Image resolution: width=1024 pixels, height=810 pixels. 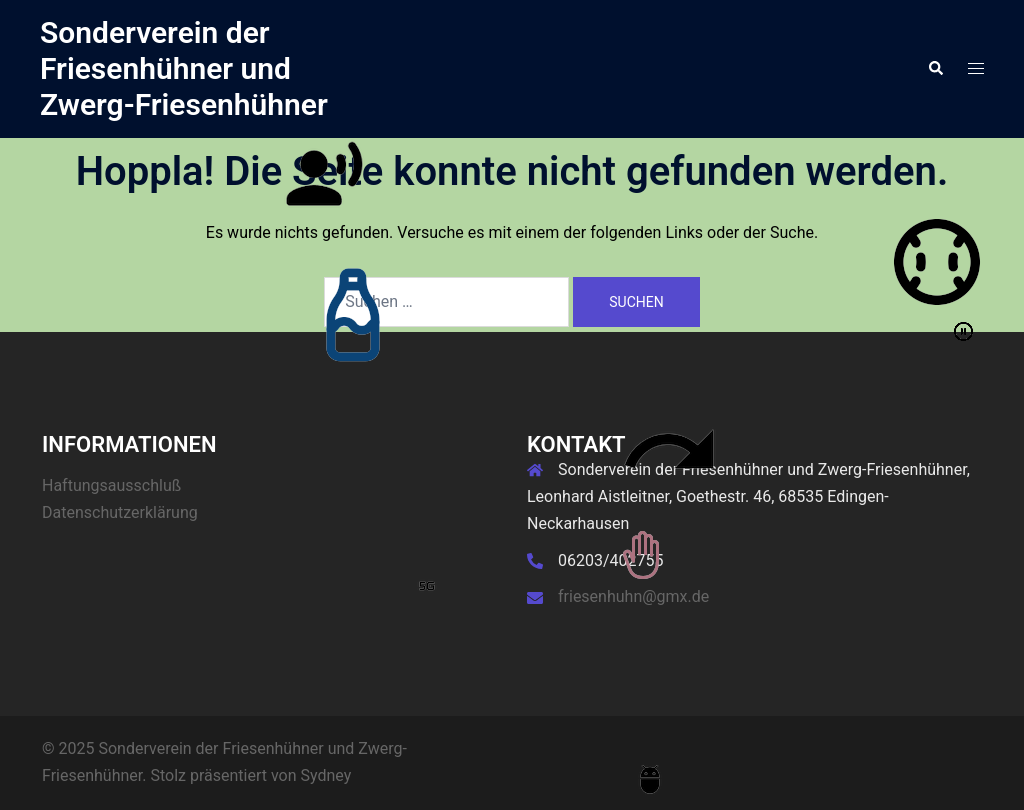 What do you see at coordinates (963, 331) in the screenshot?
I see `pause media playback` at bounding box center [963, 331].